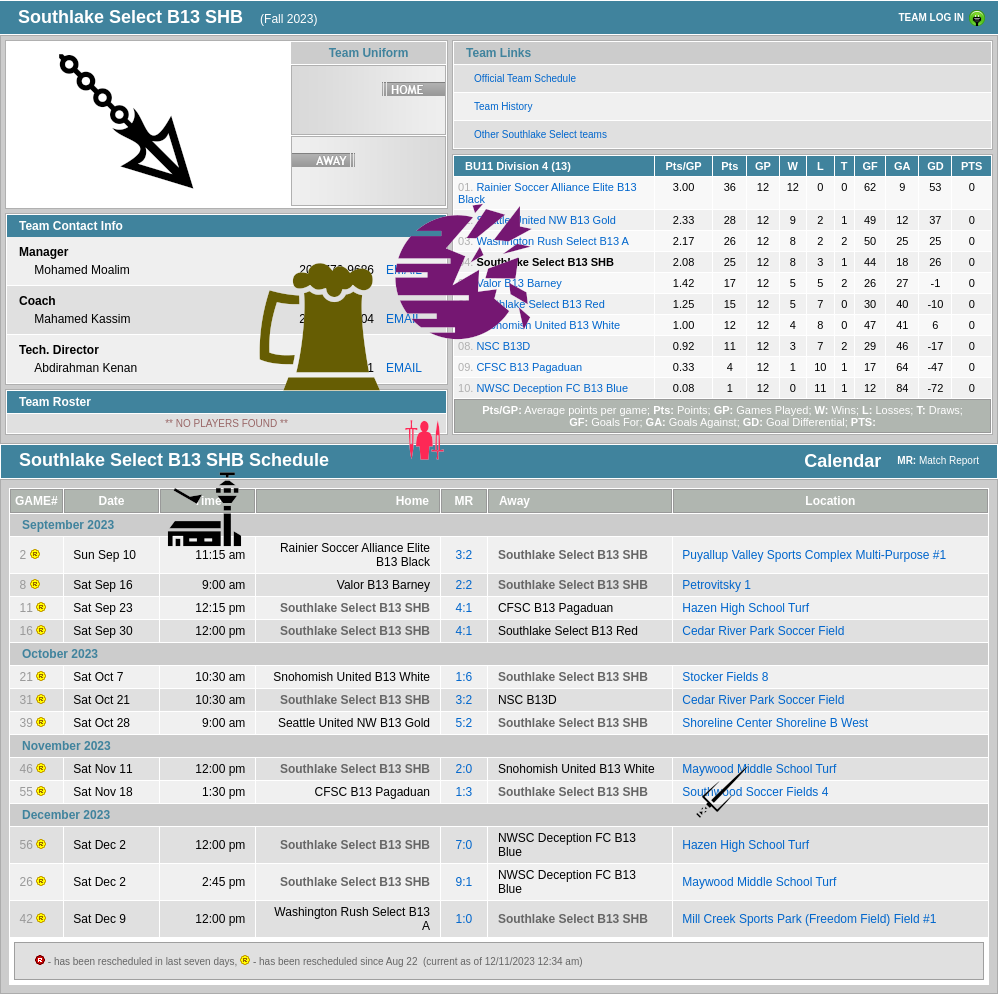 The image size is (998, 1004). Describe the element at coordinates (722, 792) in the screenshot. I see `select sai weapon in game inventory` at that location.